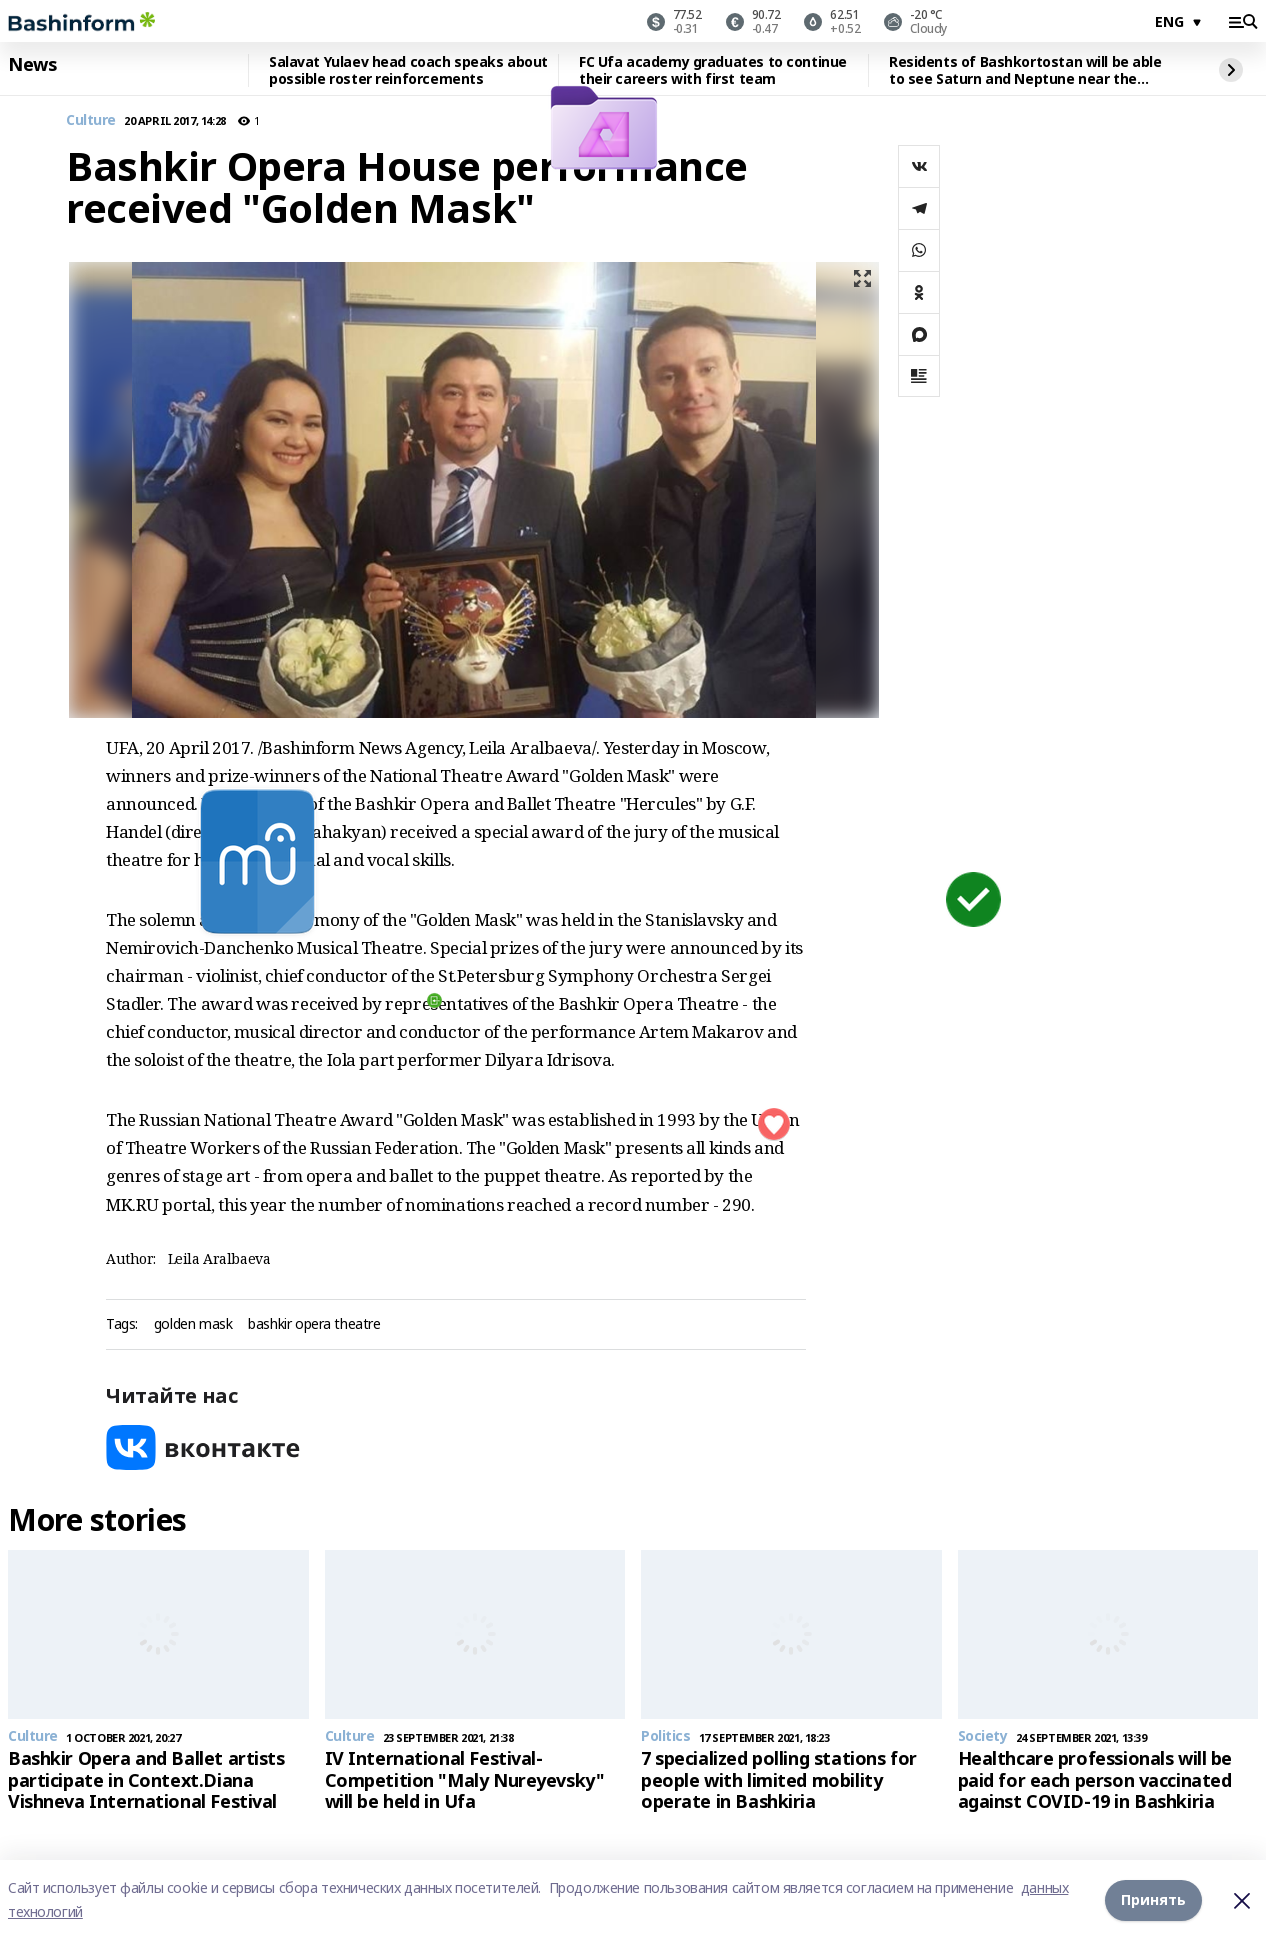  Describe the element at coordinates (973, 899) in the screenshot. I see `confirm or accept an action` at that location.